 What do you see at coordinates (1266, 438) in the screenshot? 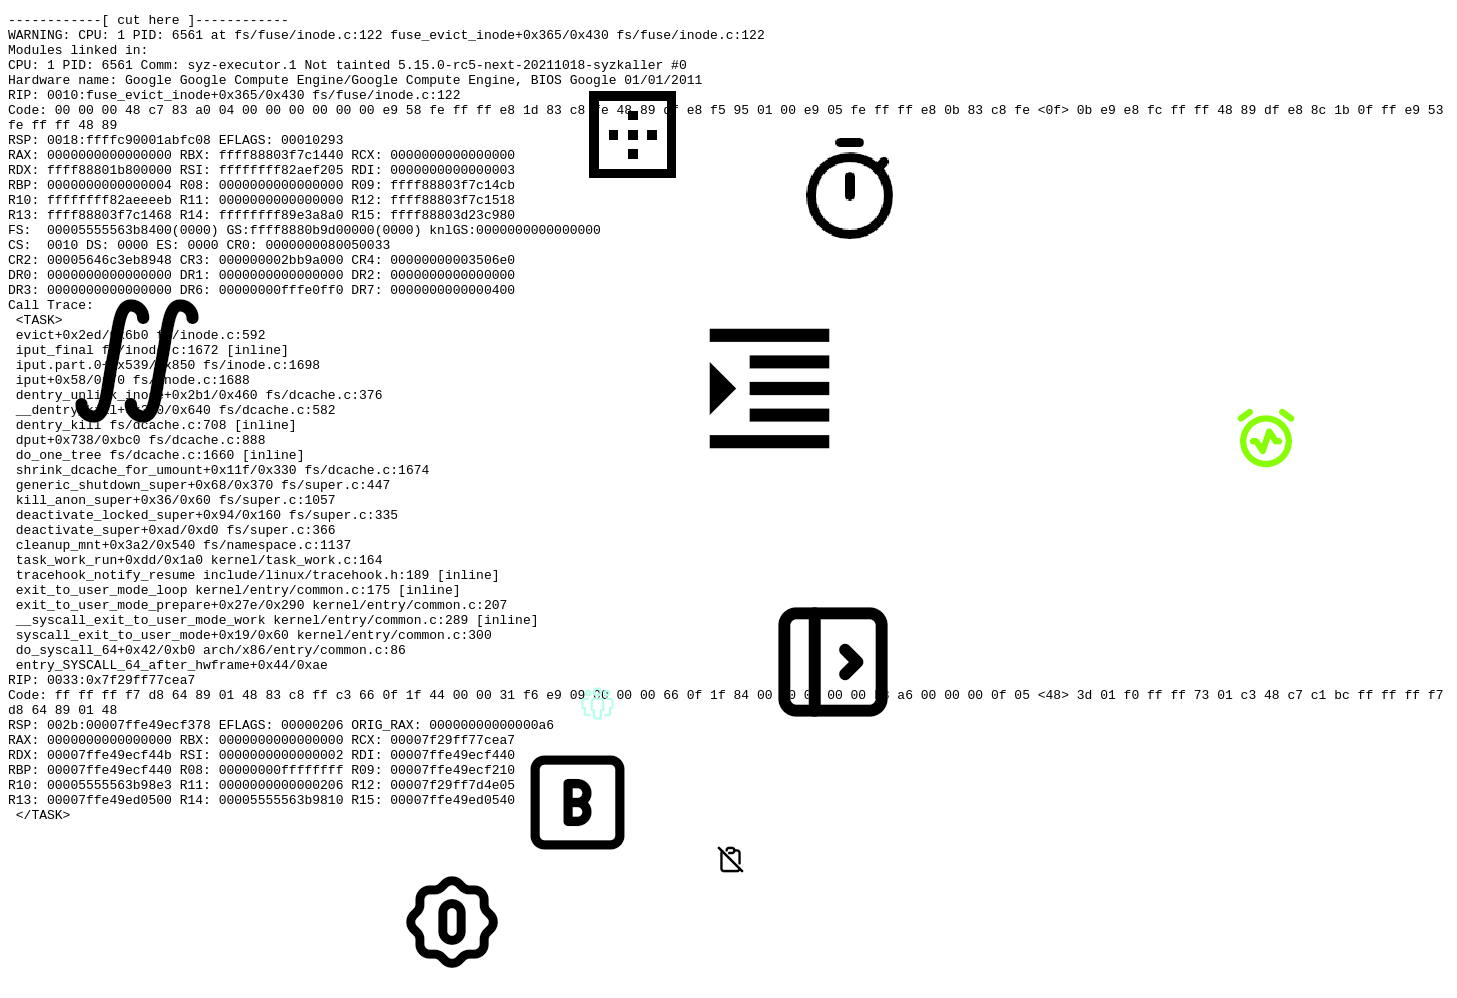
I see `view average alarm or alert statistics` at bounding box center [1266, 438].